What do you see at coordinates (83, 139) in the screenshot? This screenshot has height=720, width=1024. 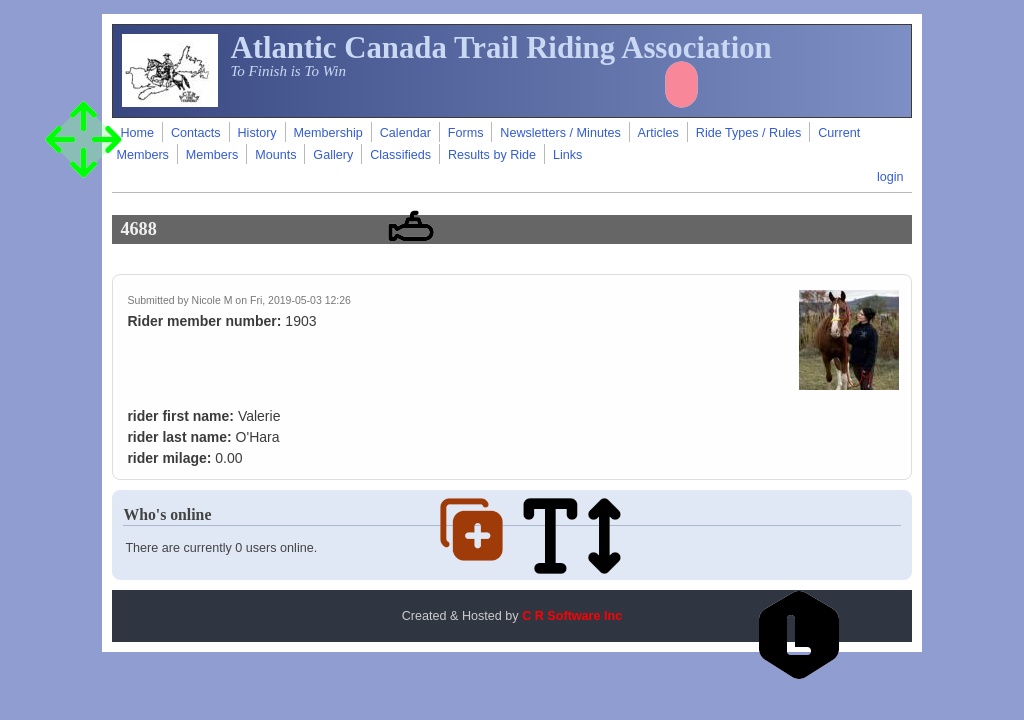 I see `expand content in all directions` at bounding box center [83, 139].